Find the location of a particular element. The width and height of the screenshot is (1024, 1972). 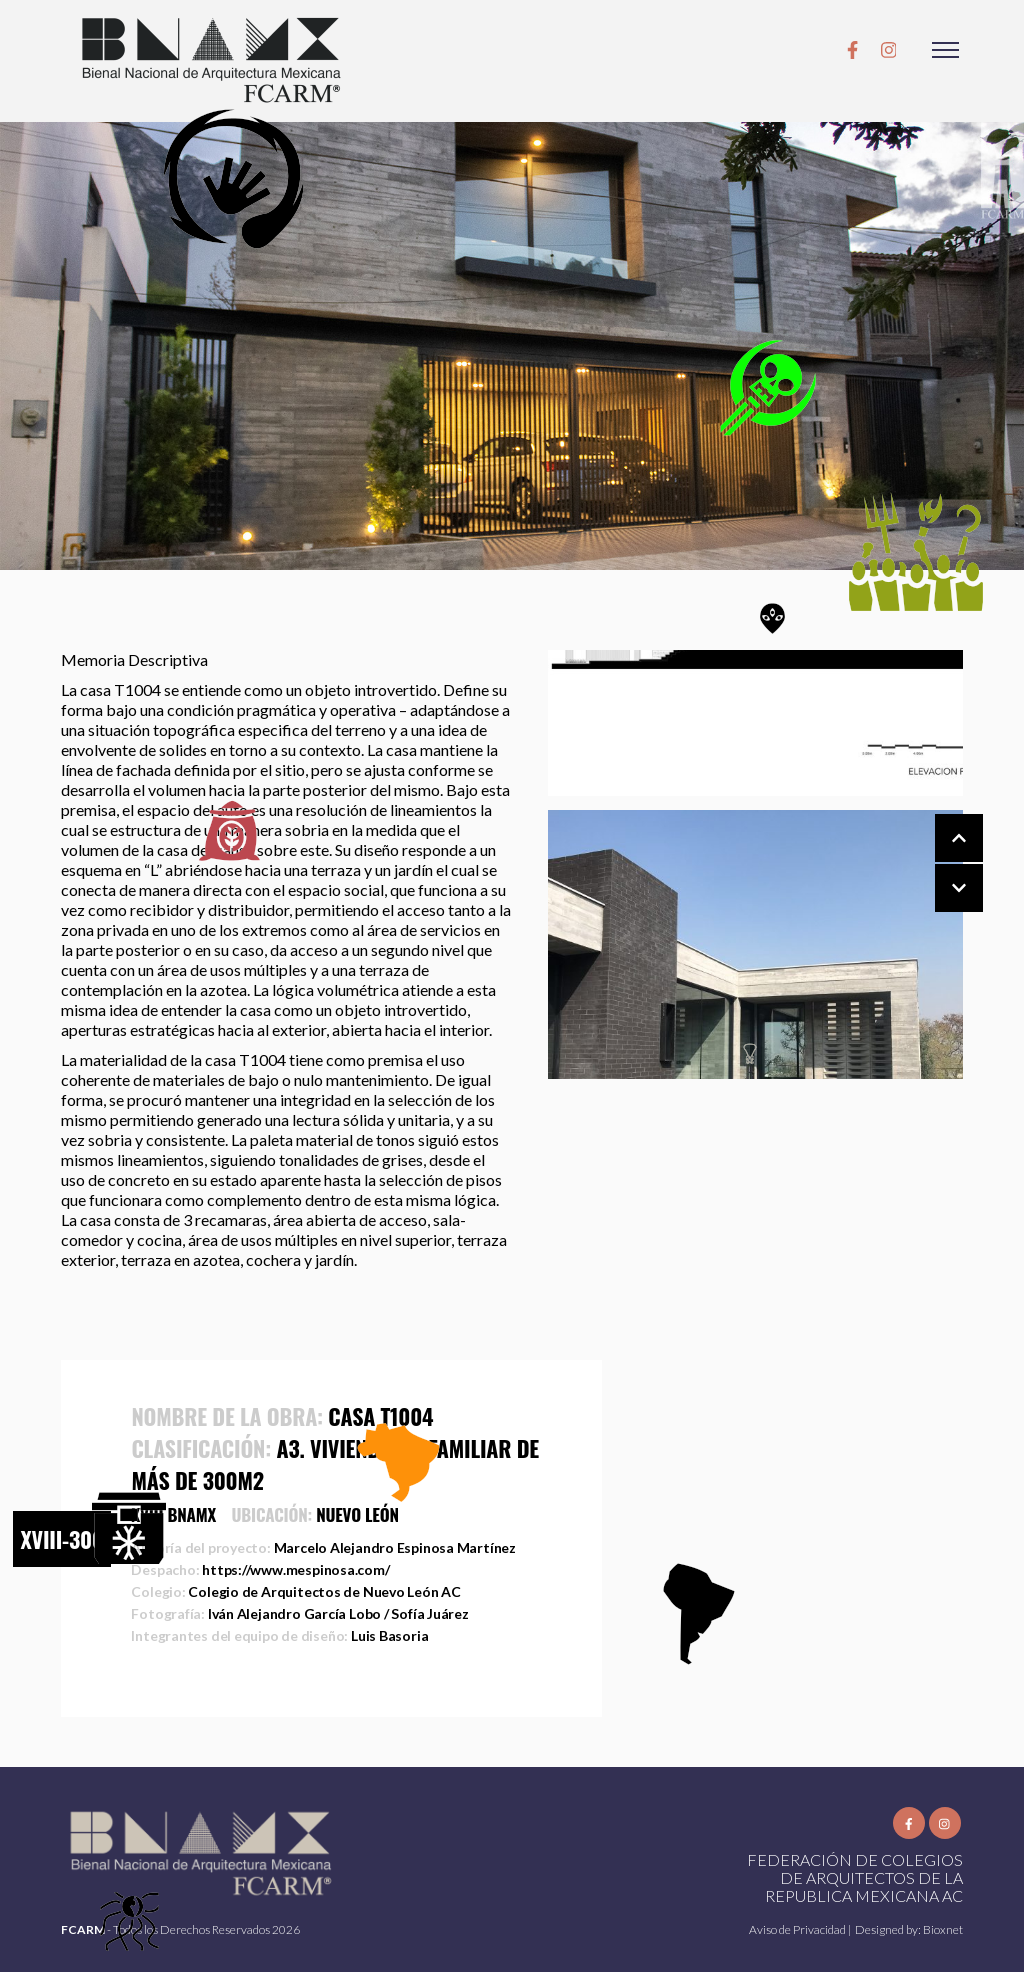

indicates a rebellion or protest event in-game is located at coordinates (916, 544).